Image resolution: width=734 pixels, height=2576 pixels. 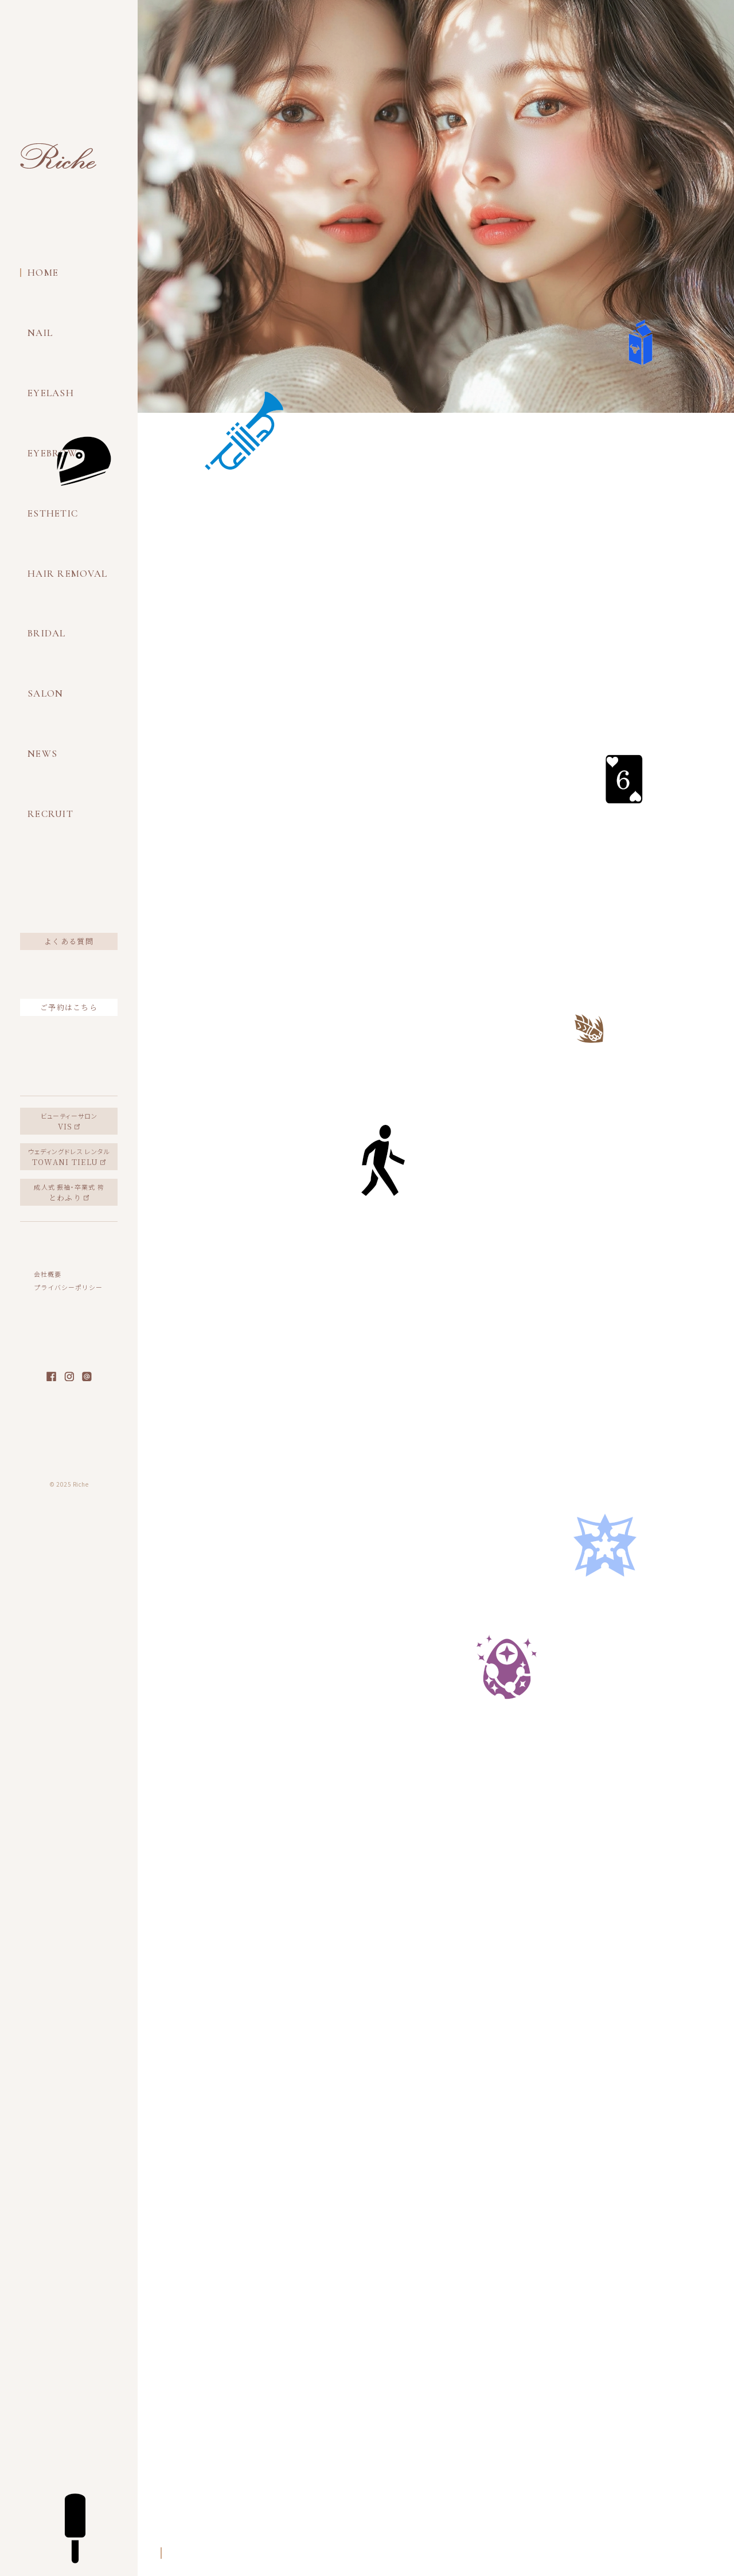 What do you see at coordinates (244, 431) in the screenshot?
I see `play sound or audio notification` at bounding box center [244, 431].